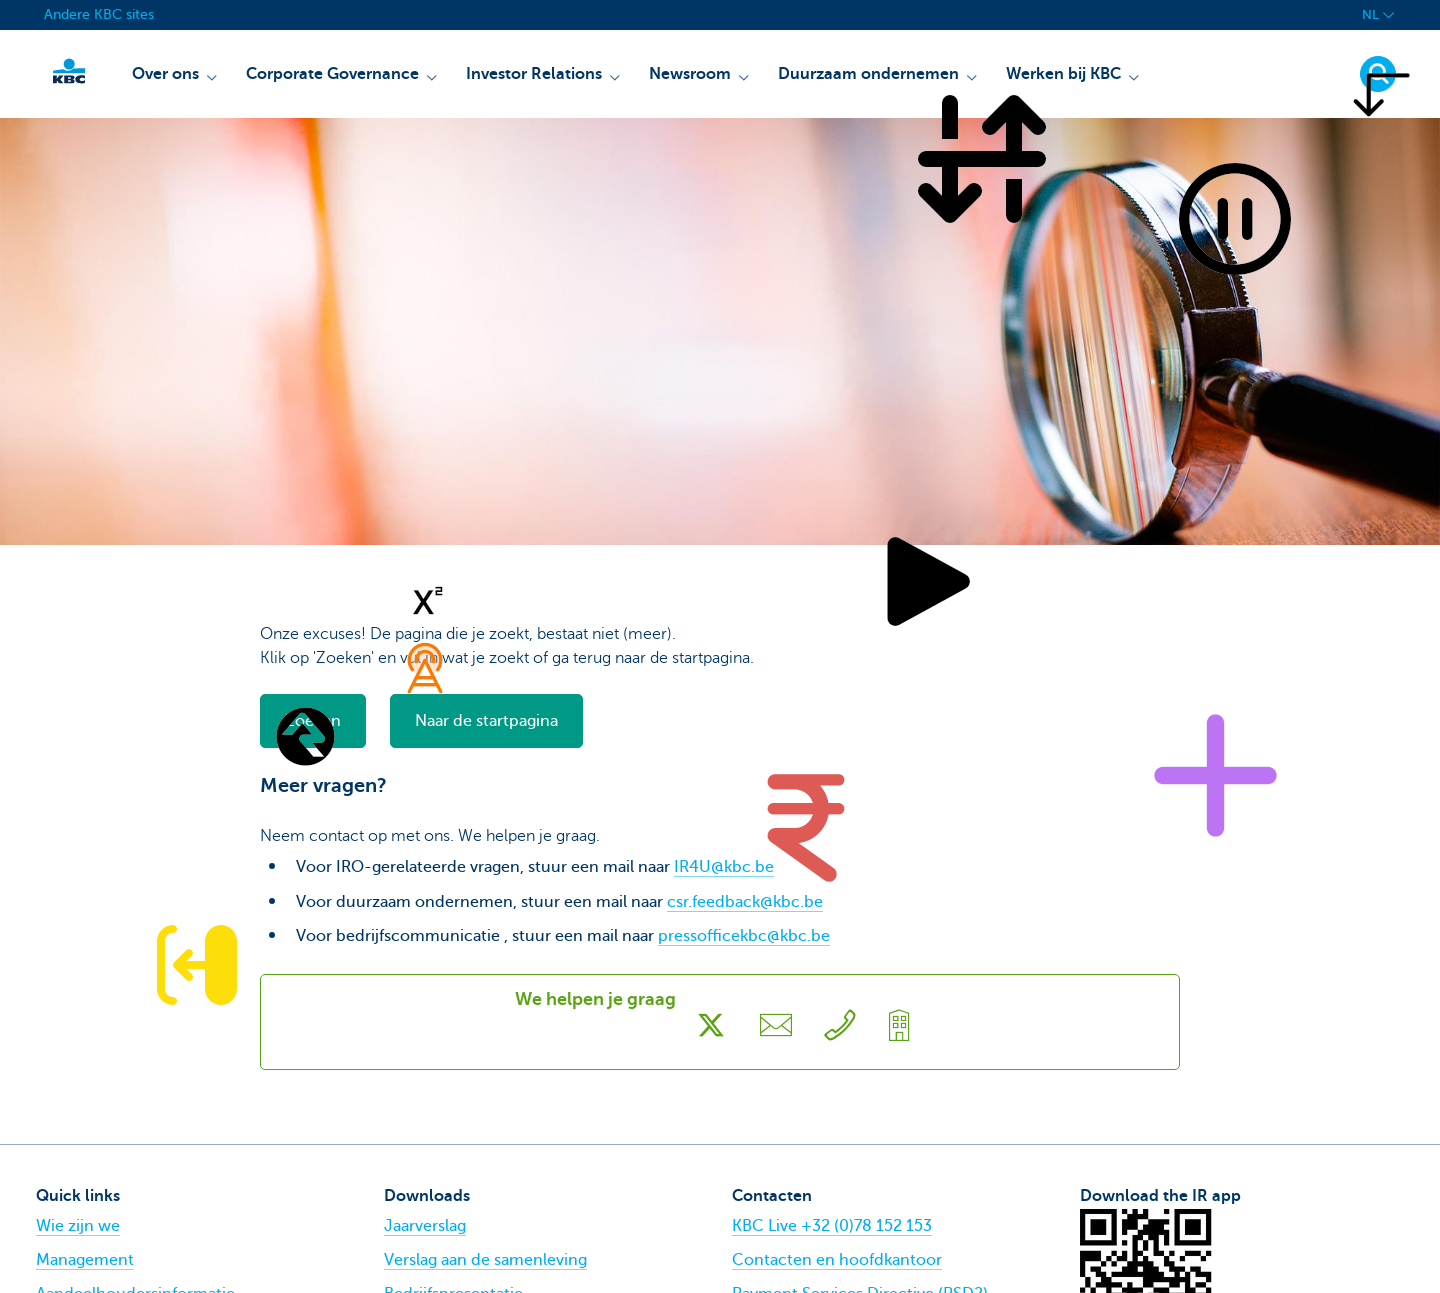 The width and height of the screenshot is (1440, 1293). I want to click on move element to the left, so click(197, 965).